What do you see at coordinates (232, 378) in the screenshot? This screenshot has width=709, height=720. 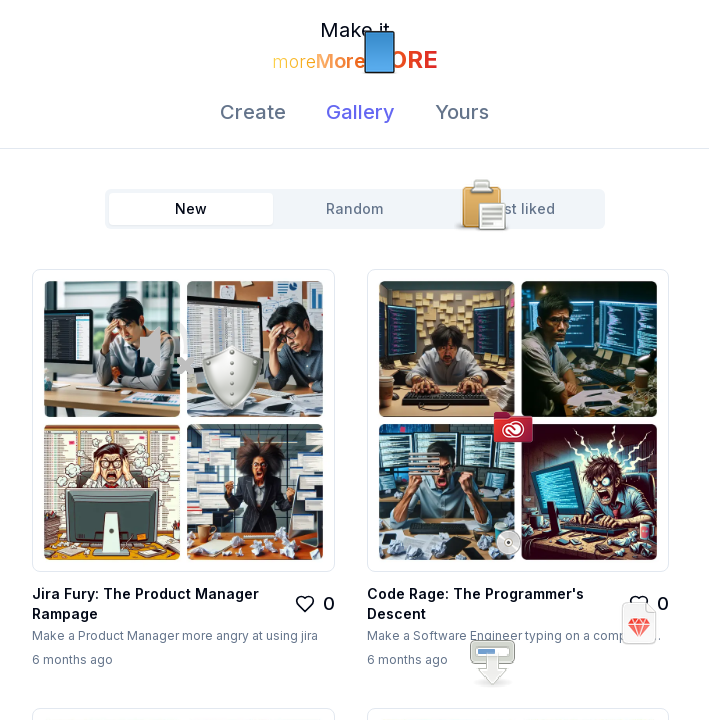 I see `indicates medium security level` at bounding box center [232, 378].